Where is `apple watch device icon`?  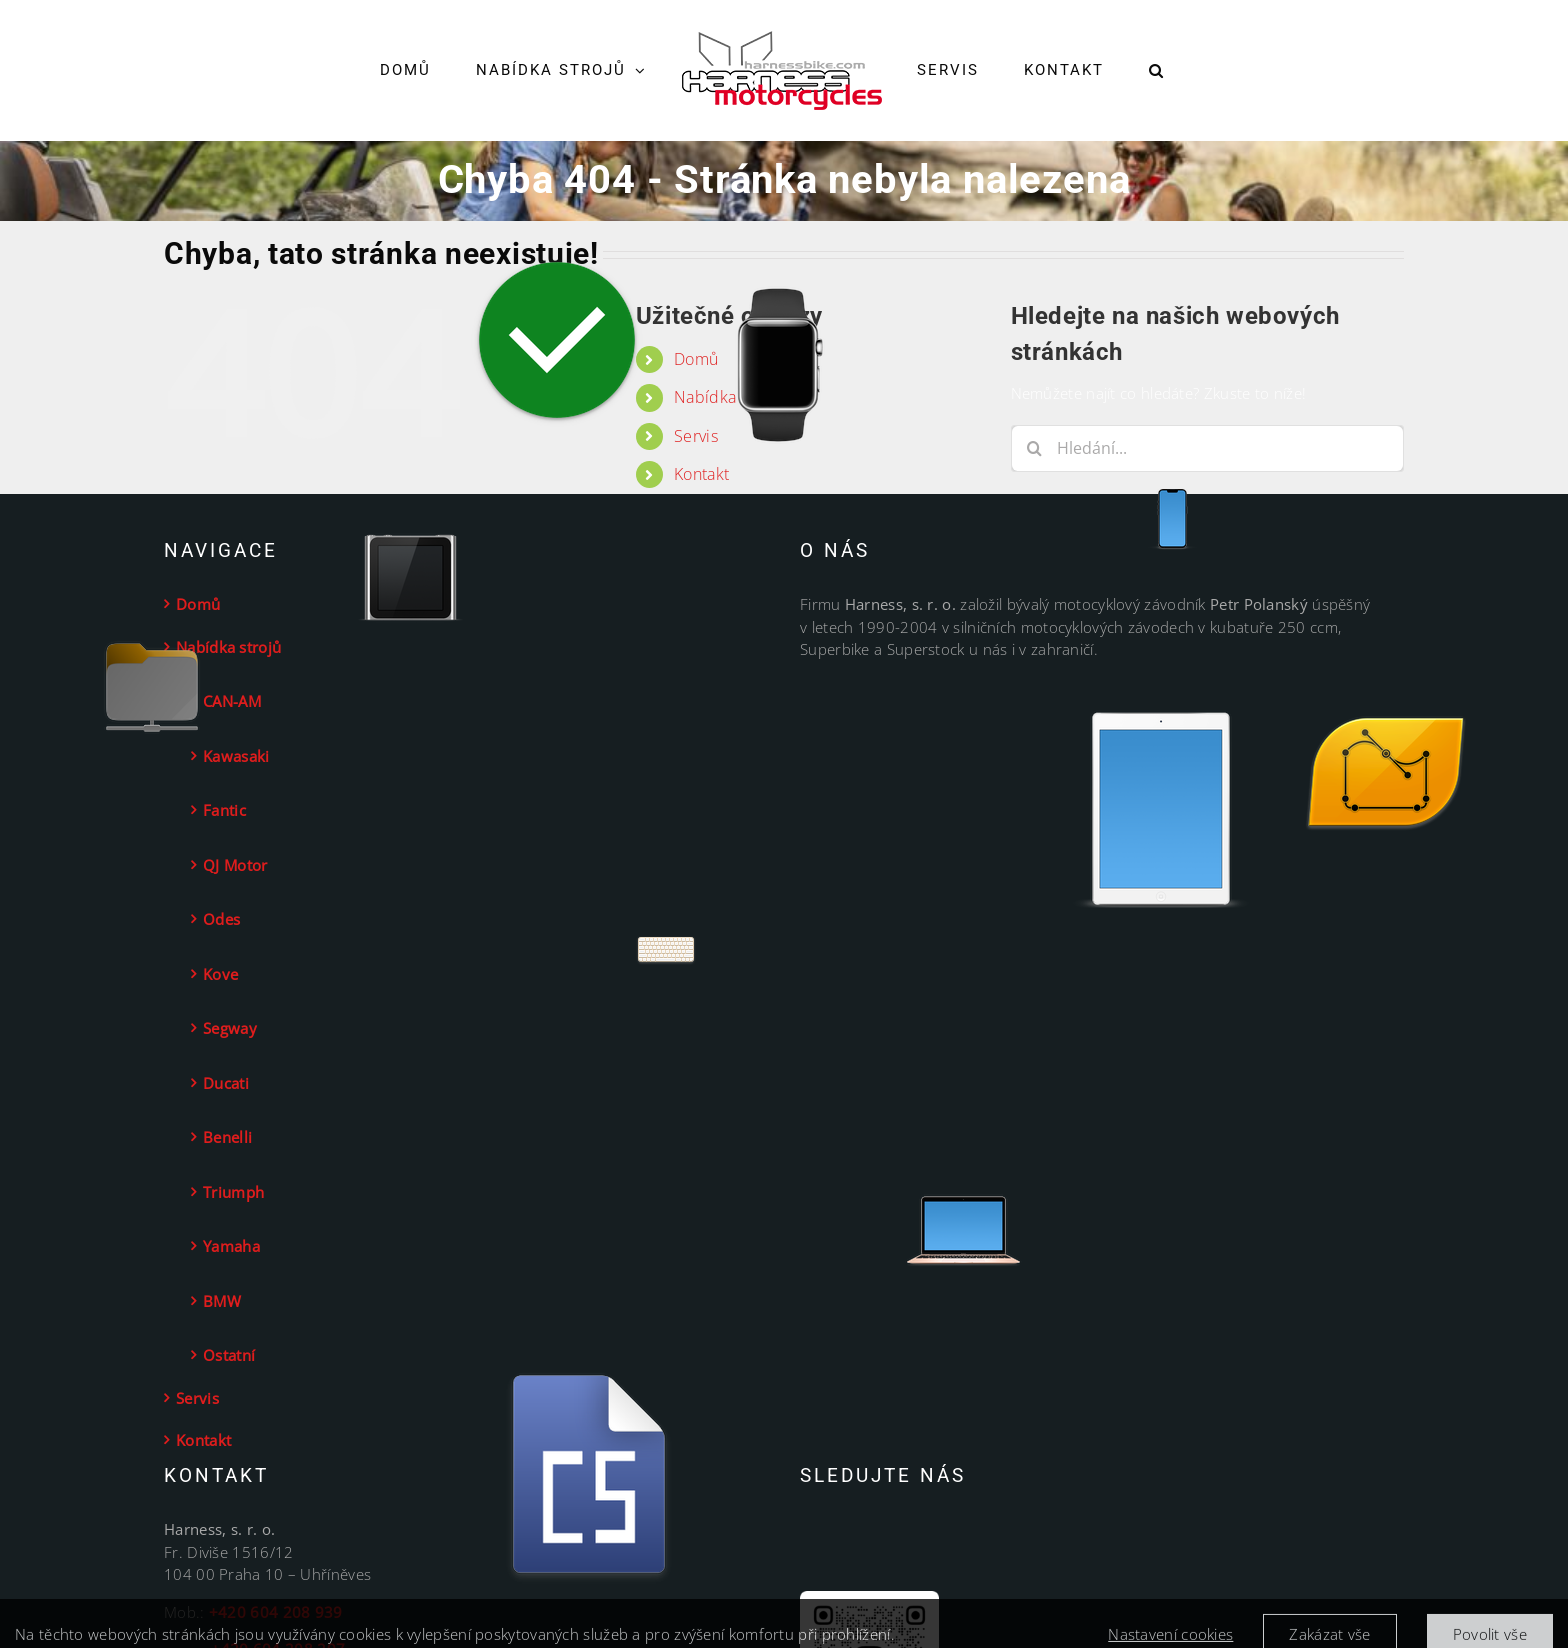
apple watch device icon is located at coordinates (778, 365).